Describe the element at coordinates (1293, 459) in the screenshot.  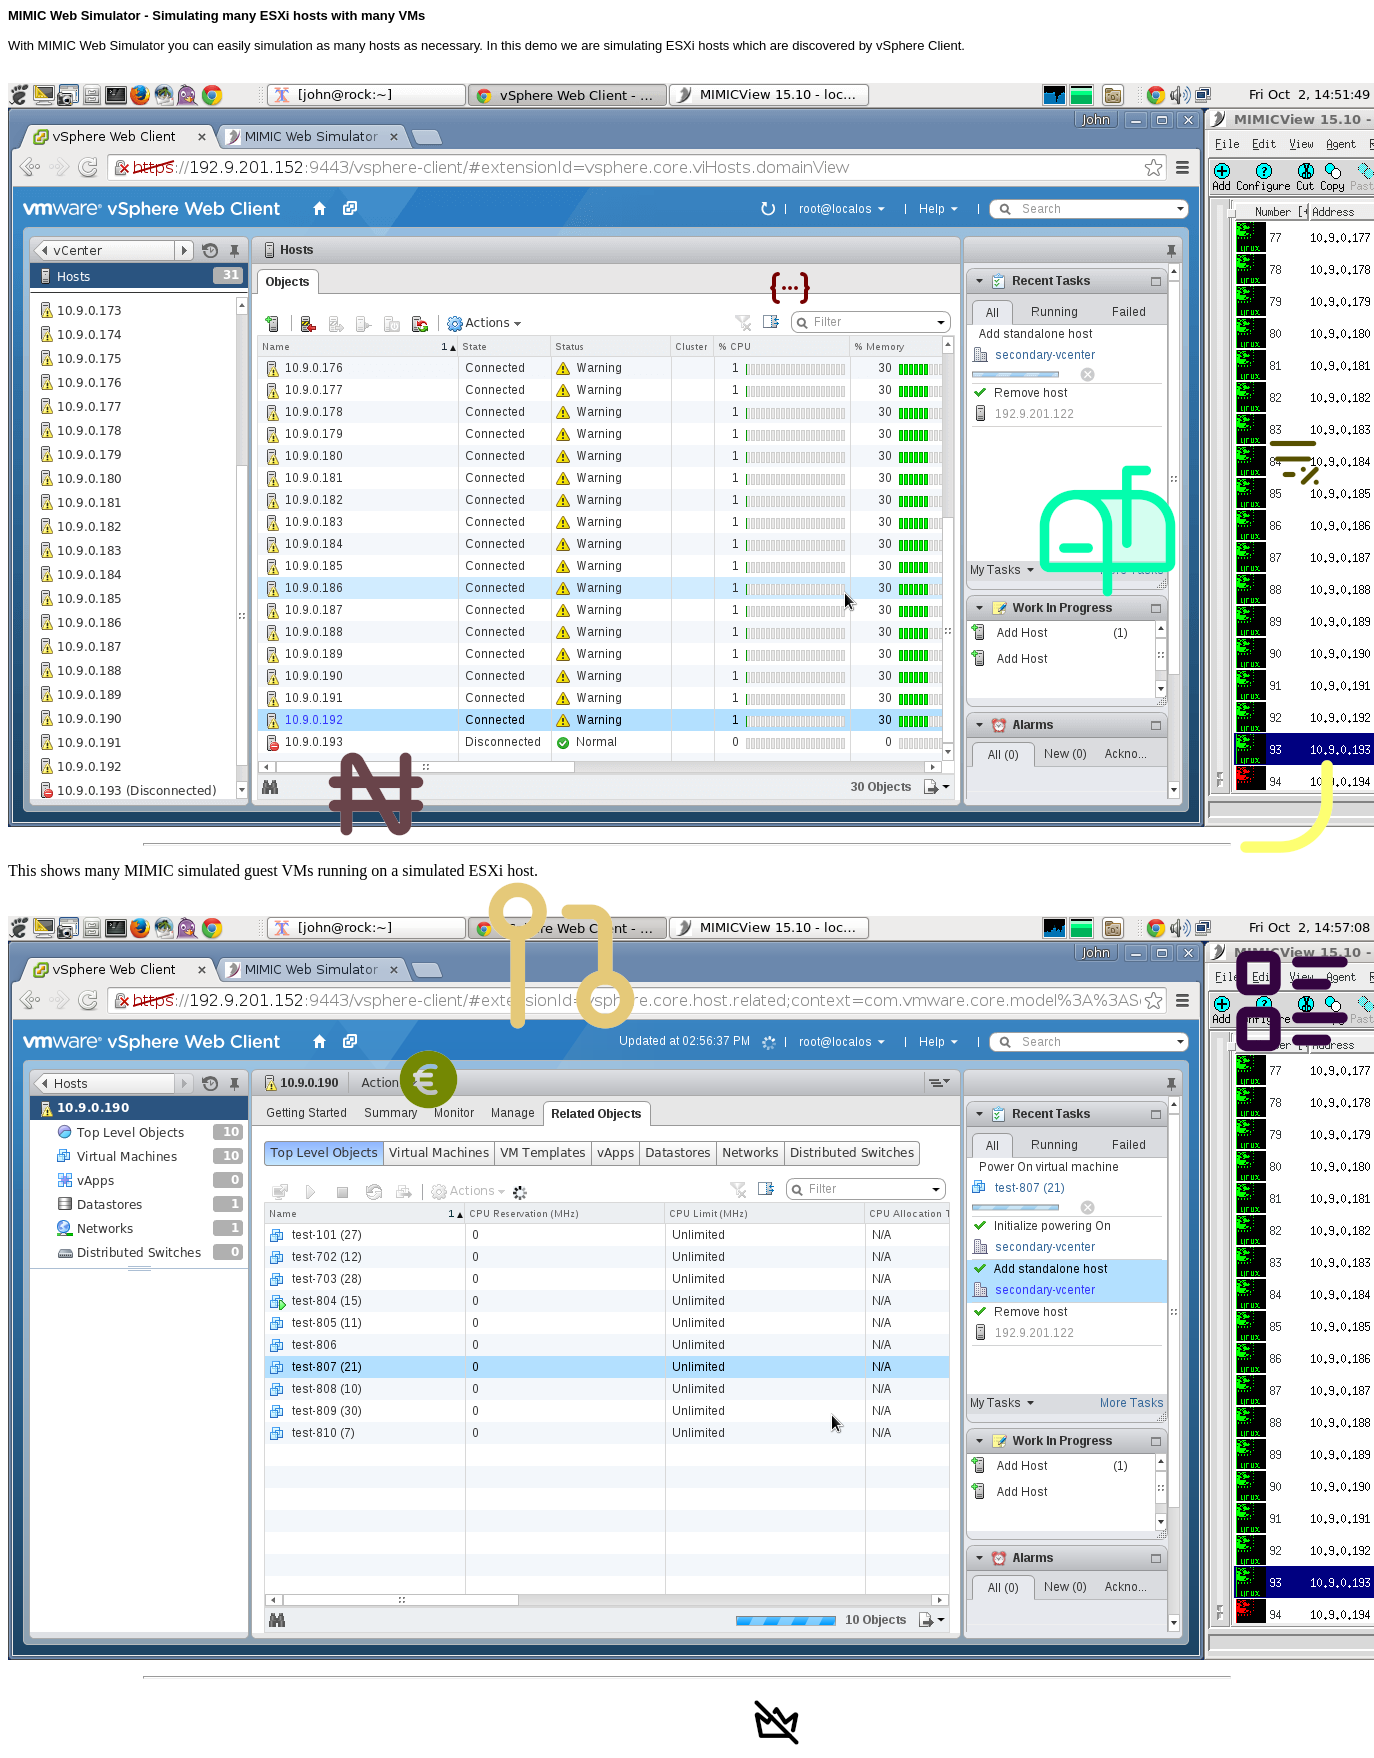
I see `filter items by discount or sale price` at that location.